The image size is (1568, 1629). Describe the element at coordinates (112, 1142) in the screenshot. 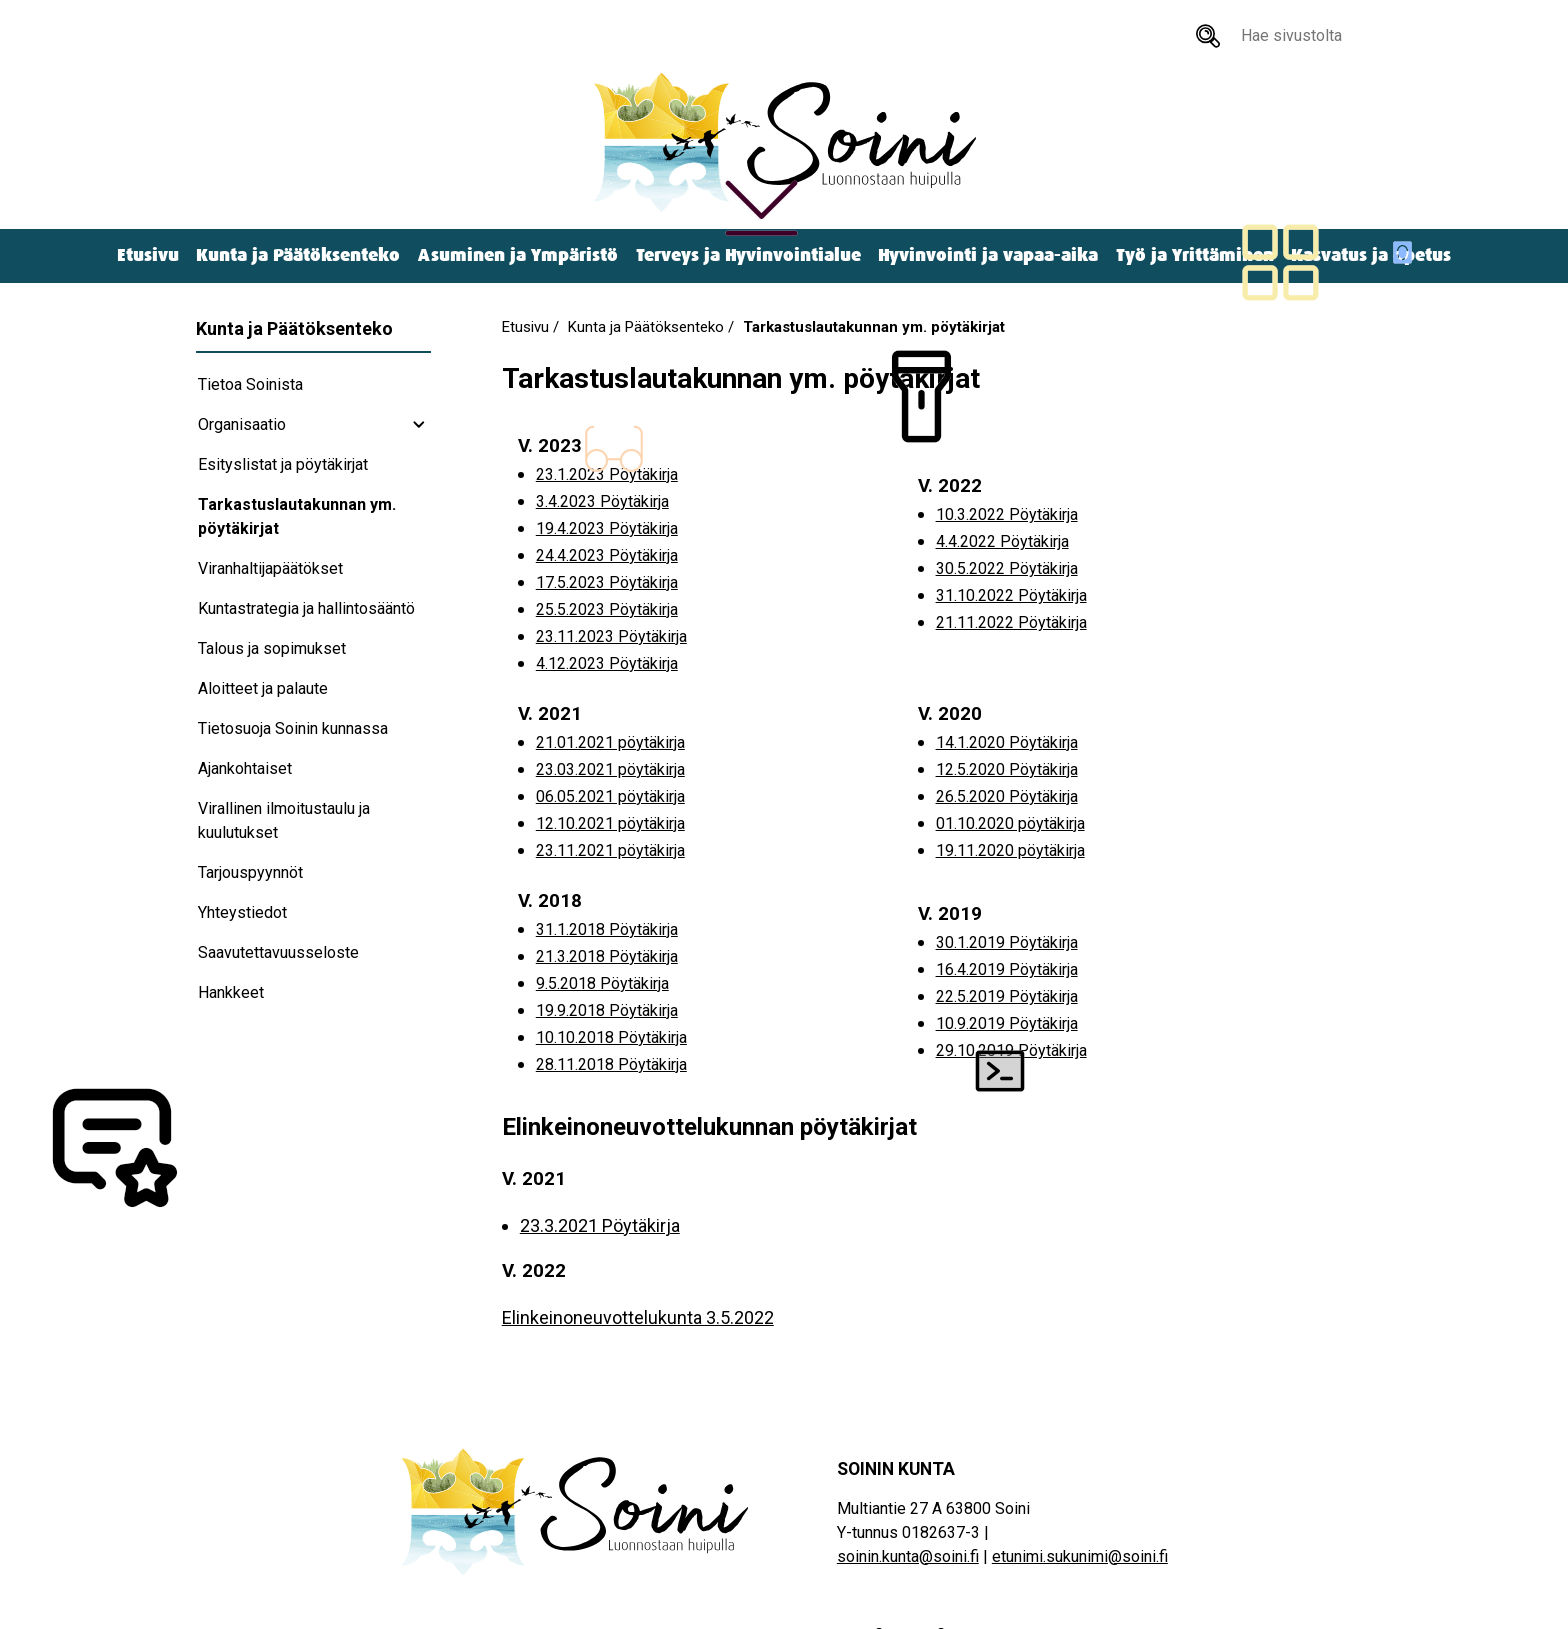

I see `view starred or favorite messages` at that location.